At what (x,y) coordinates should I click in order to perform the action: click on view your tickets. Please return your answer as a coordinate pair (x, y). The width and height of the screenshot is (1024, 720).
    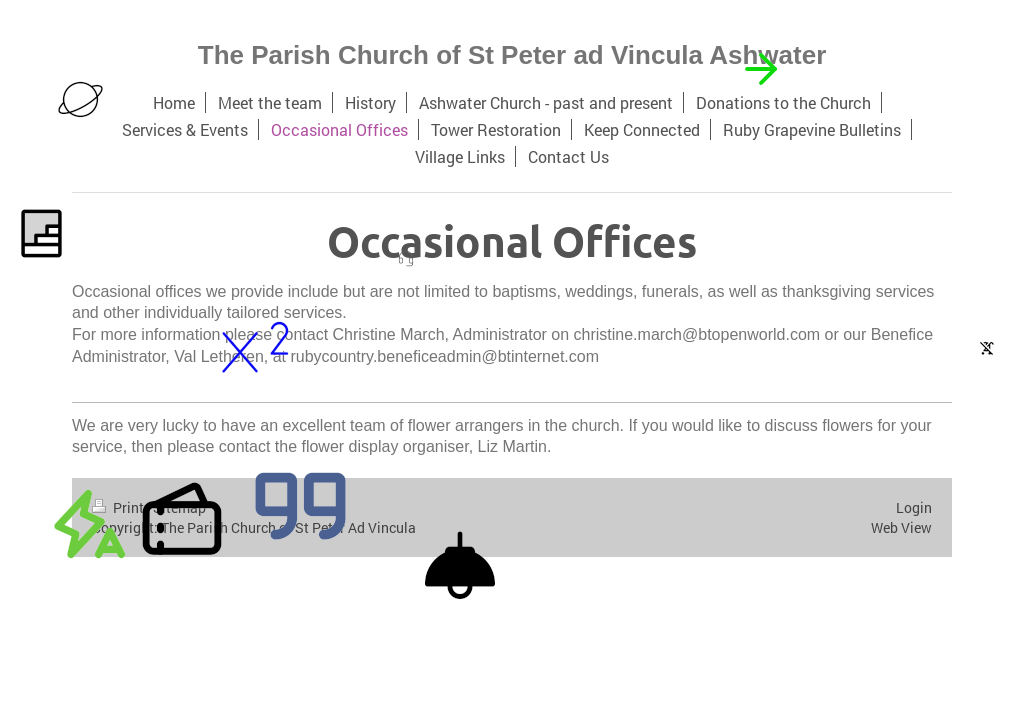
    Looking at the image, I should click on (182, 519).